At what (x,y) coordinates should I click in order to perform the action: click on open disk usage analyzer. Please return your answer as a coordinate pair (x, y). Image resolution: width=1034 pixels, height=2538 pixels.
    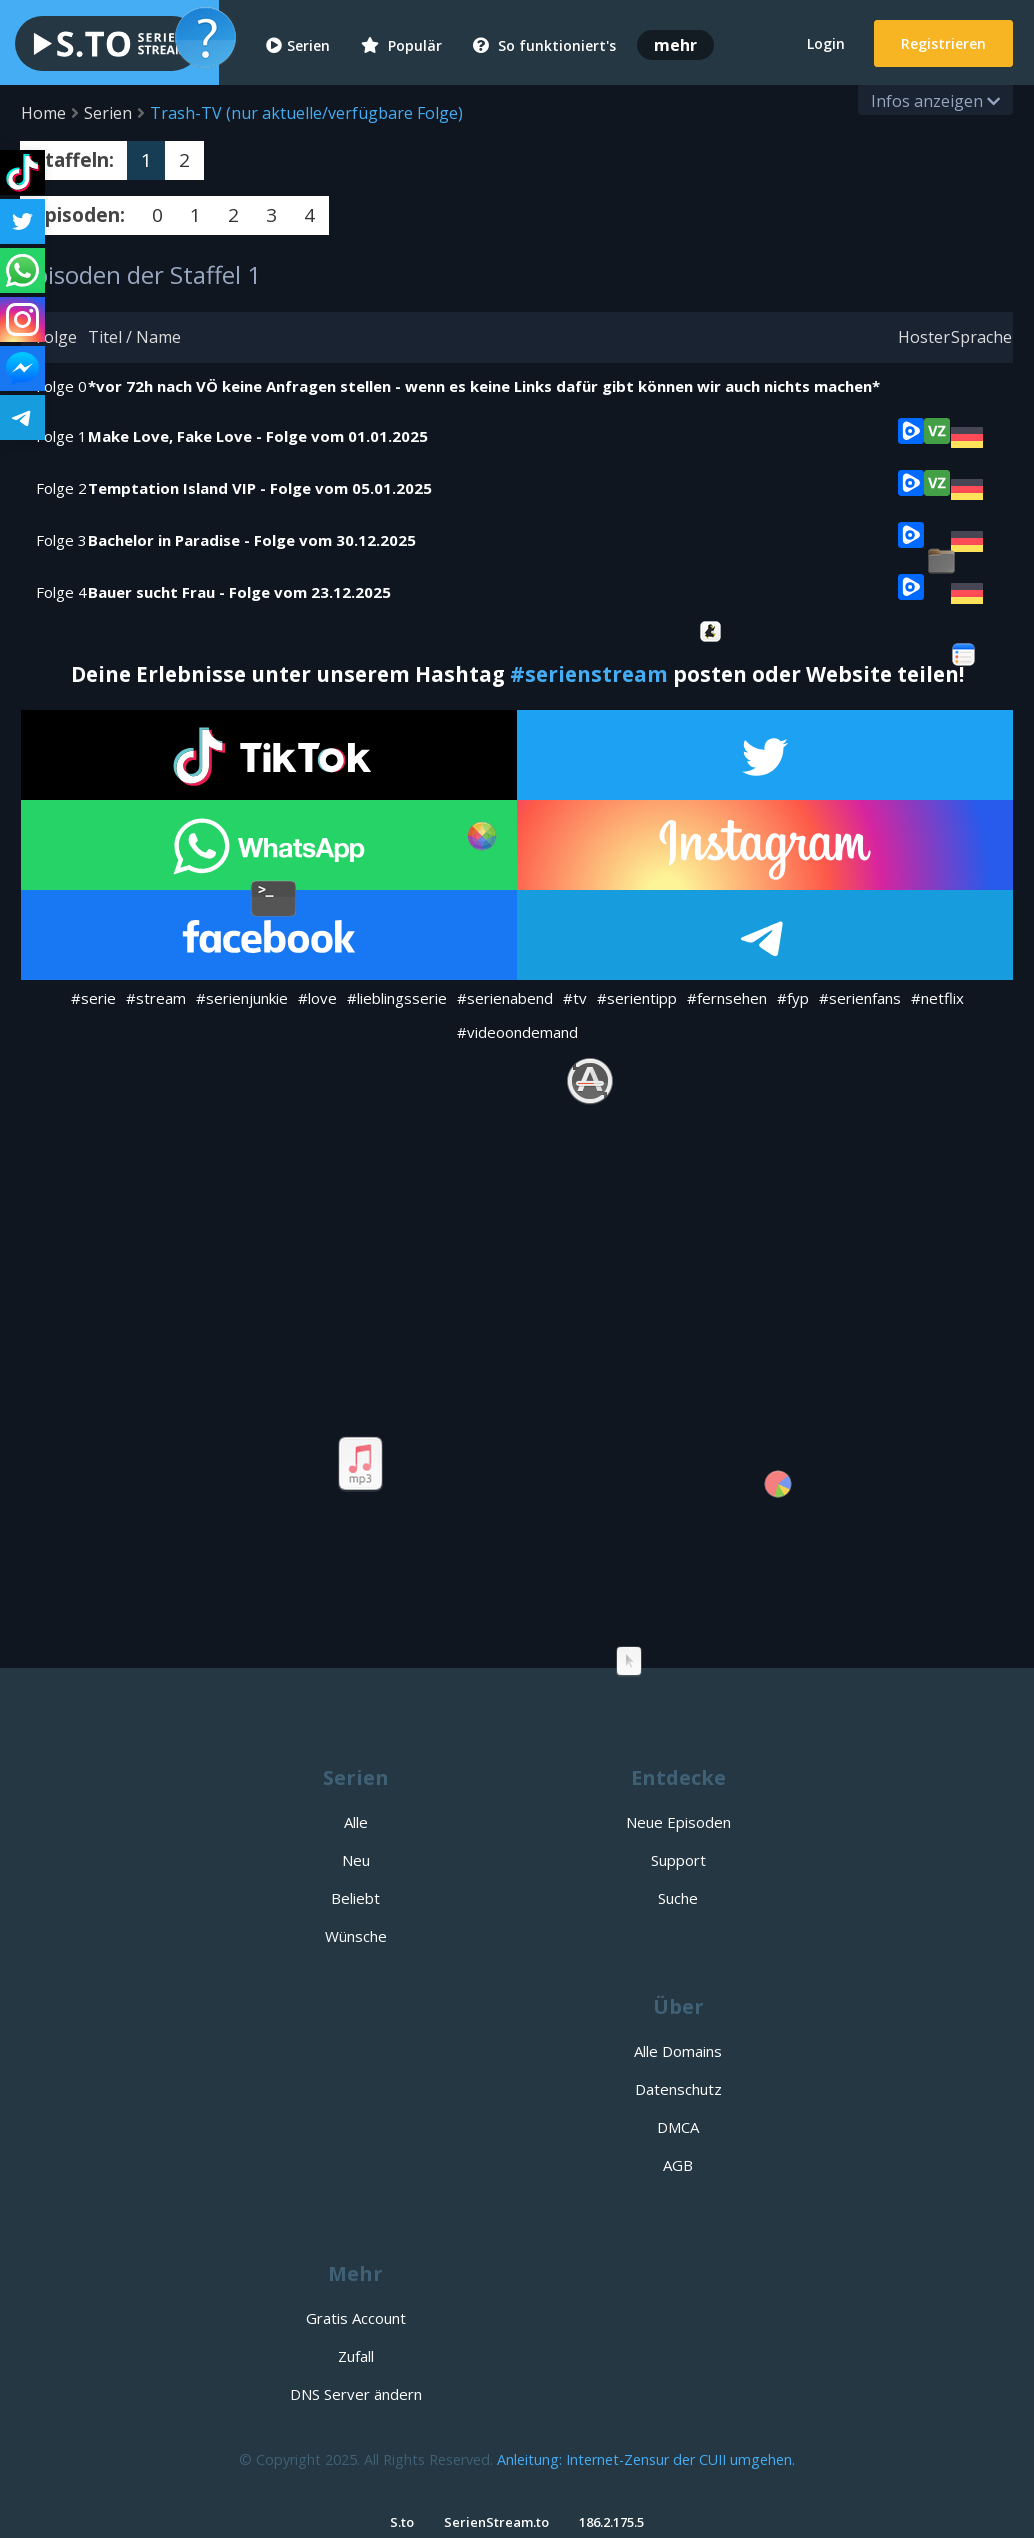
    Looking at the image, I should click on (778, 1484).